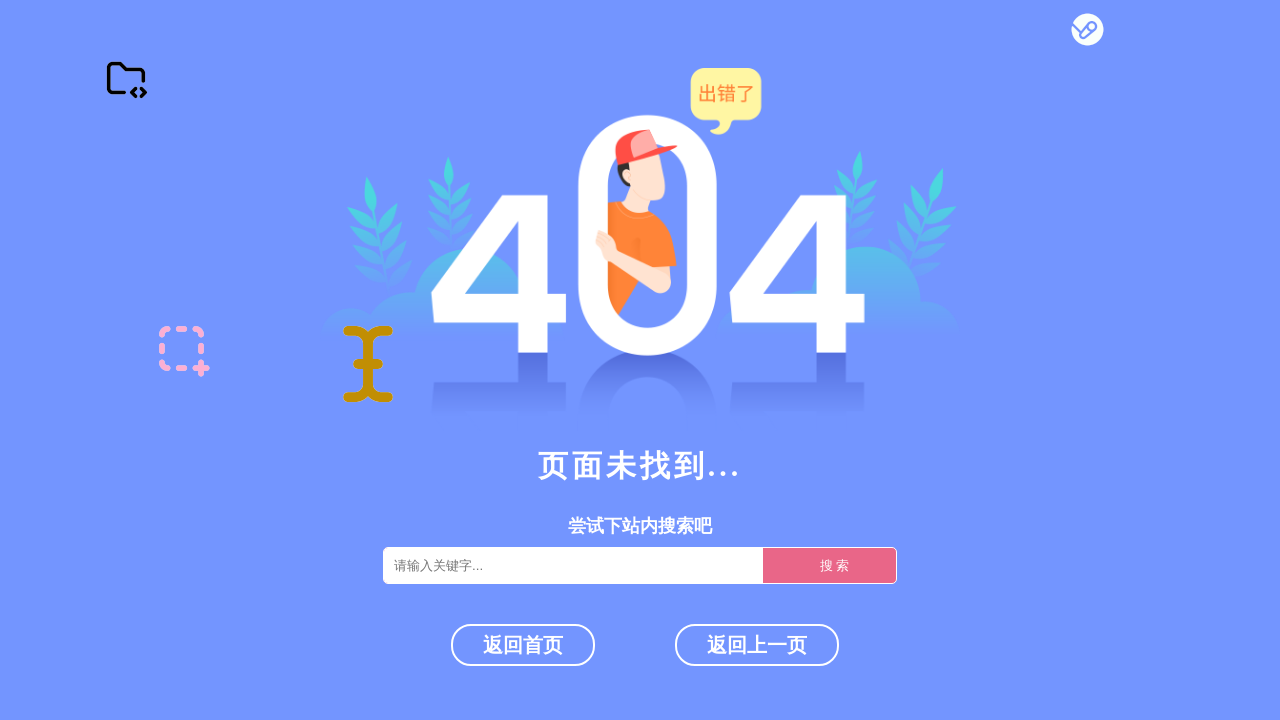 Image resolution: width=1280 pixels, height=720 pixels. Describe the element at coordinates (181, 348) in the screenshot. I see `take a screenshot of the current screen` at that location.